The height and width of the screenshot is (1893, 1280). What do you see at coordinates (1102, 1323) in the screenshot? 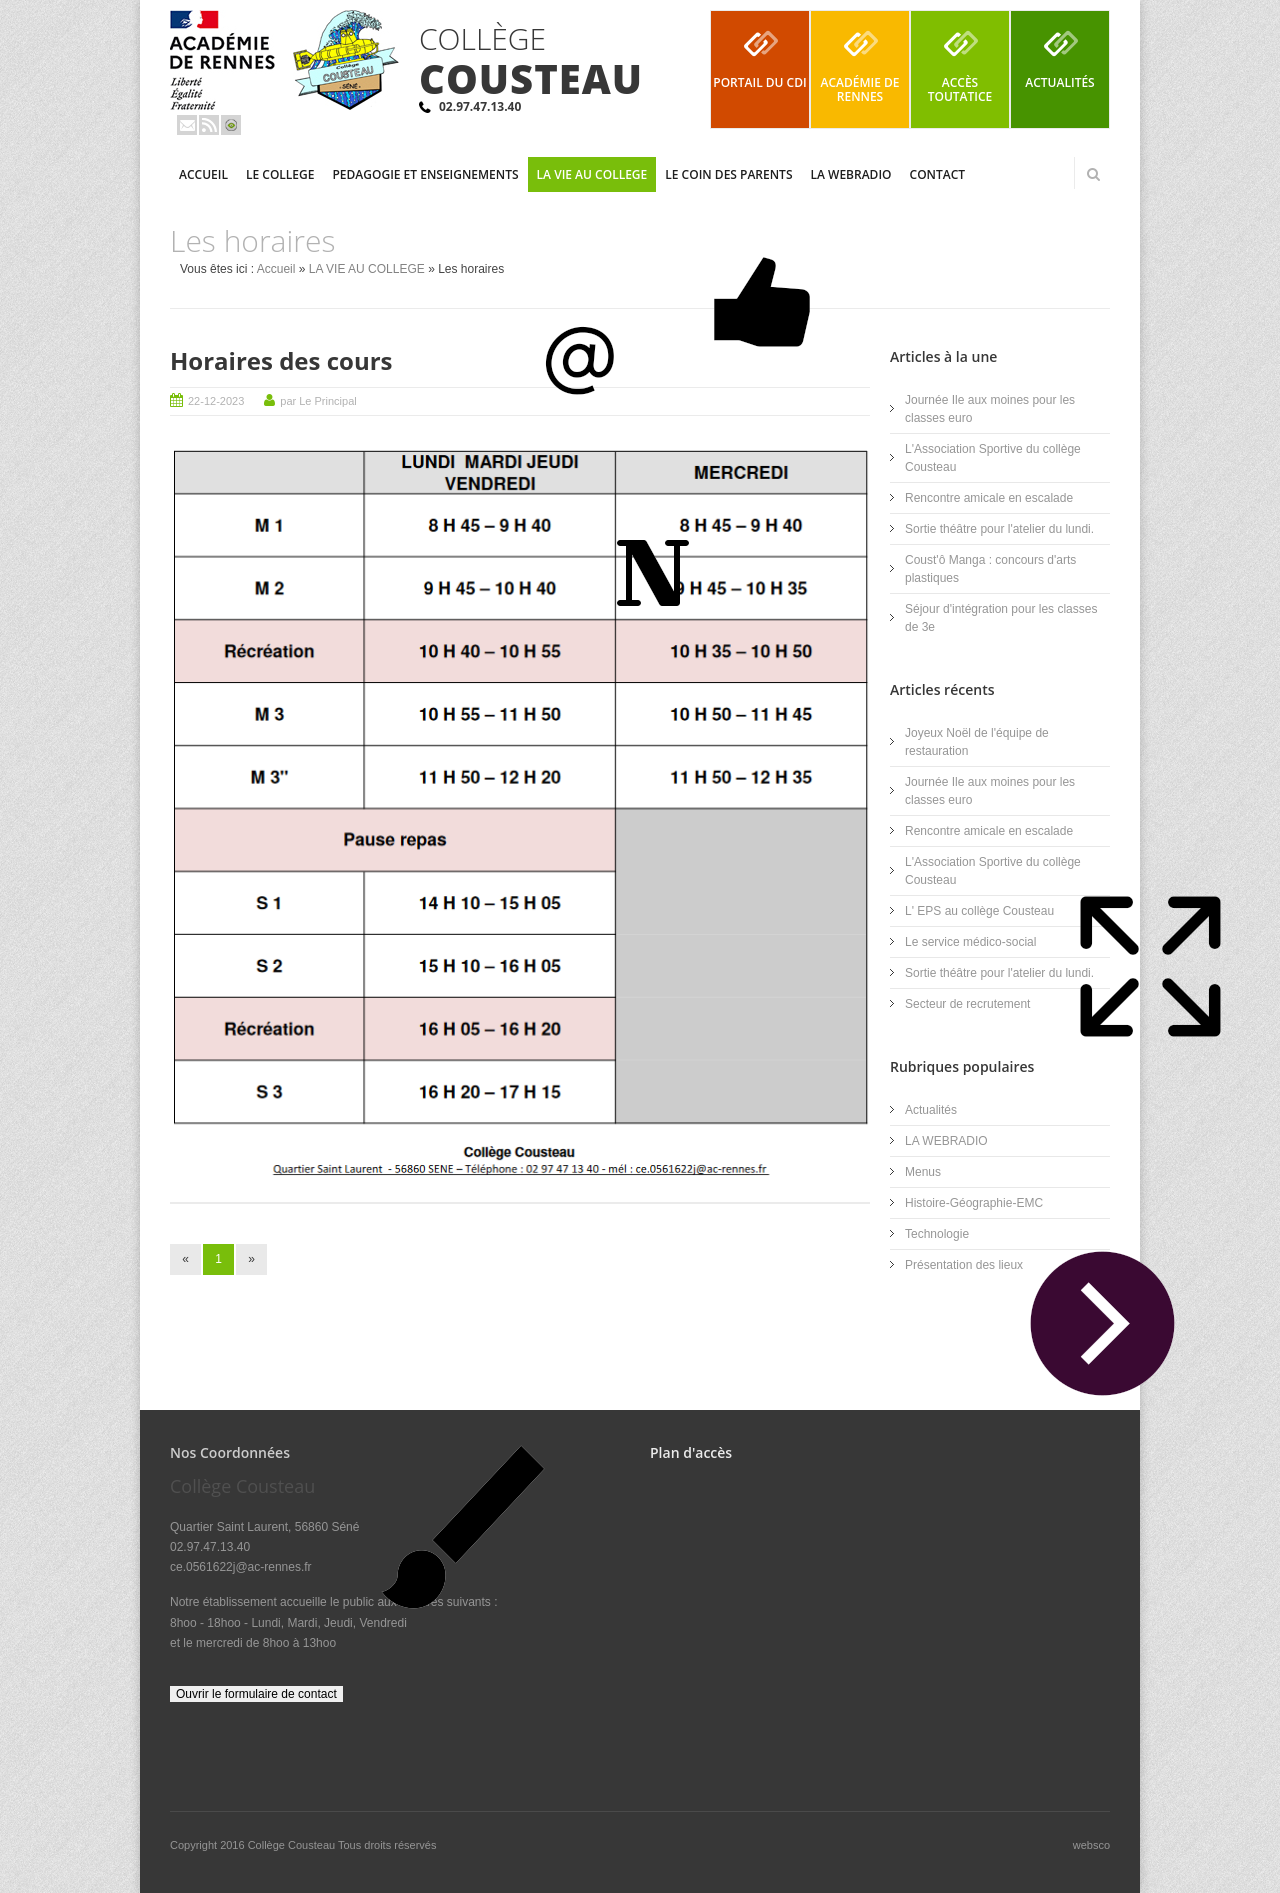
I see `go to the next item or page` at bounding box center [1102, 1323].